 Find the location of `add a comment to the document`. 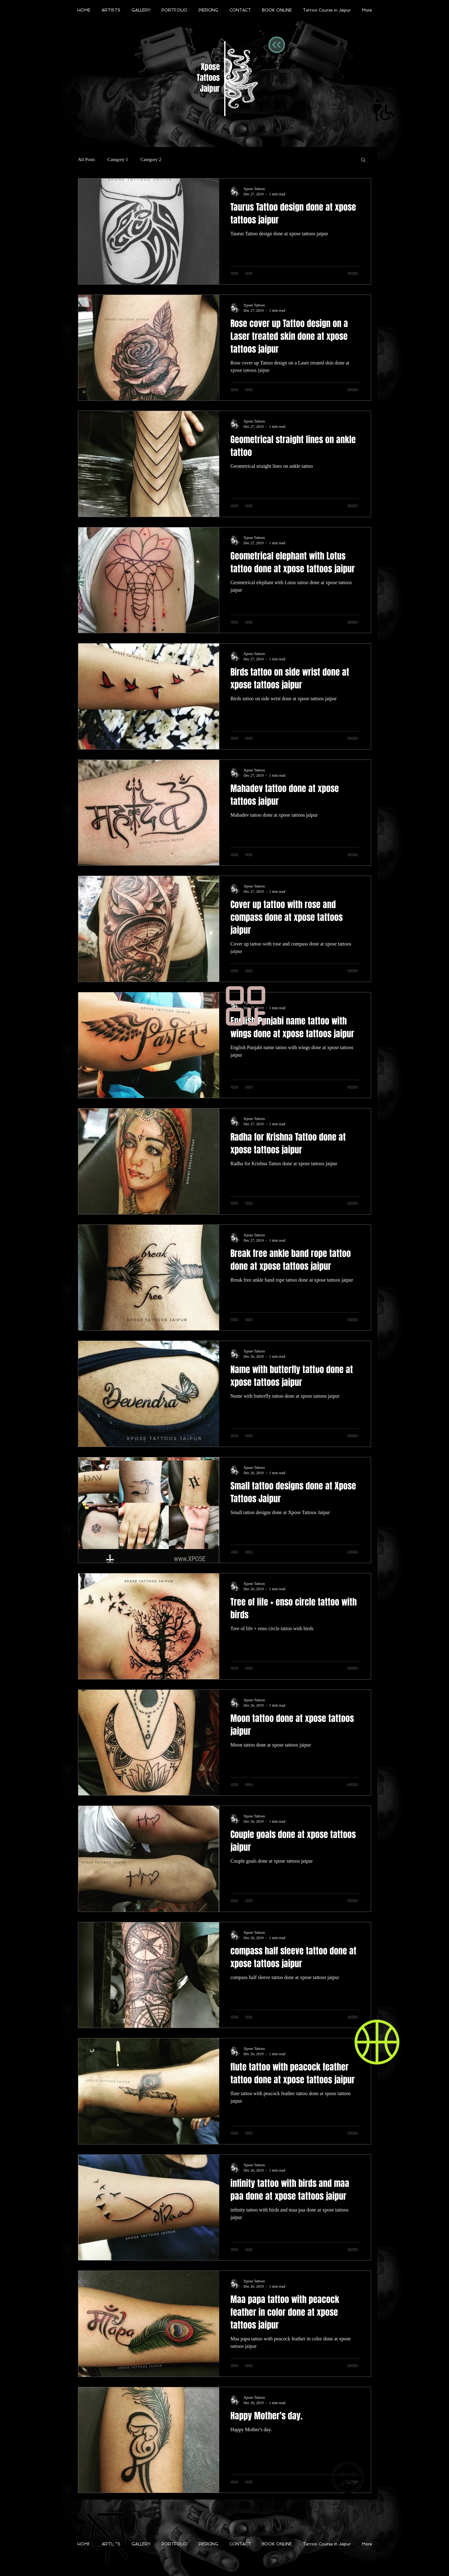

add a comment to the document is located at coordinates (308, 1359).